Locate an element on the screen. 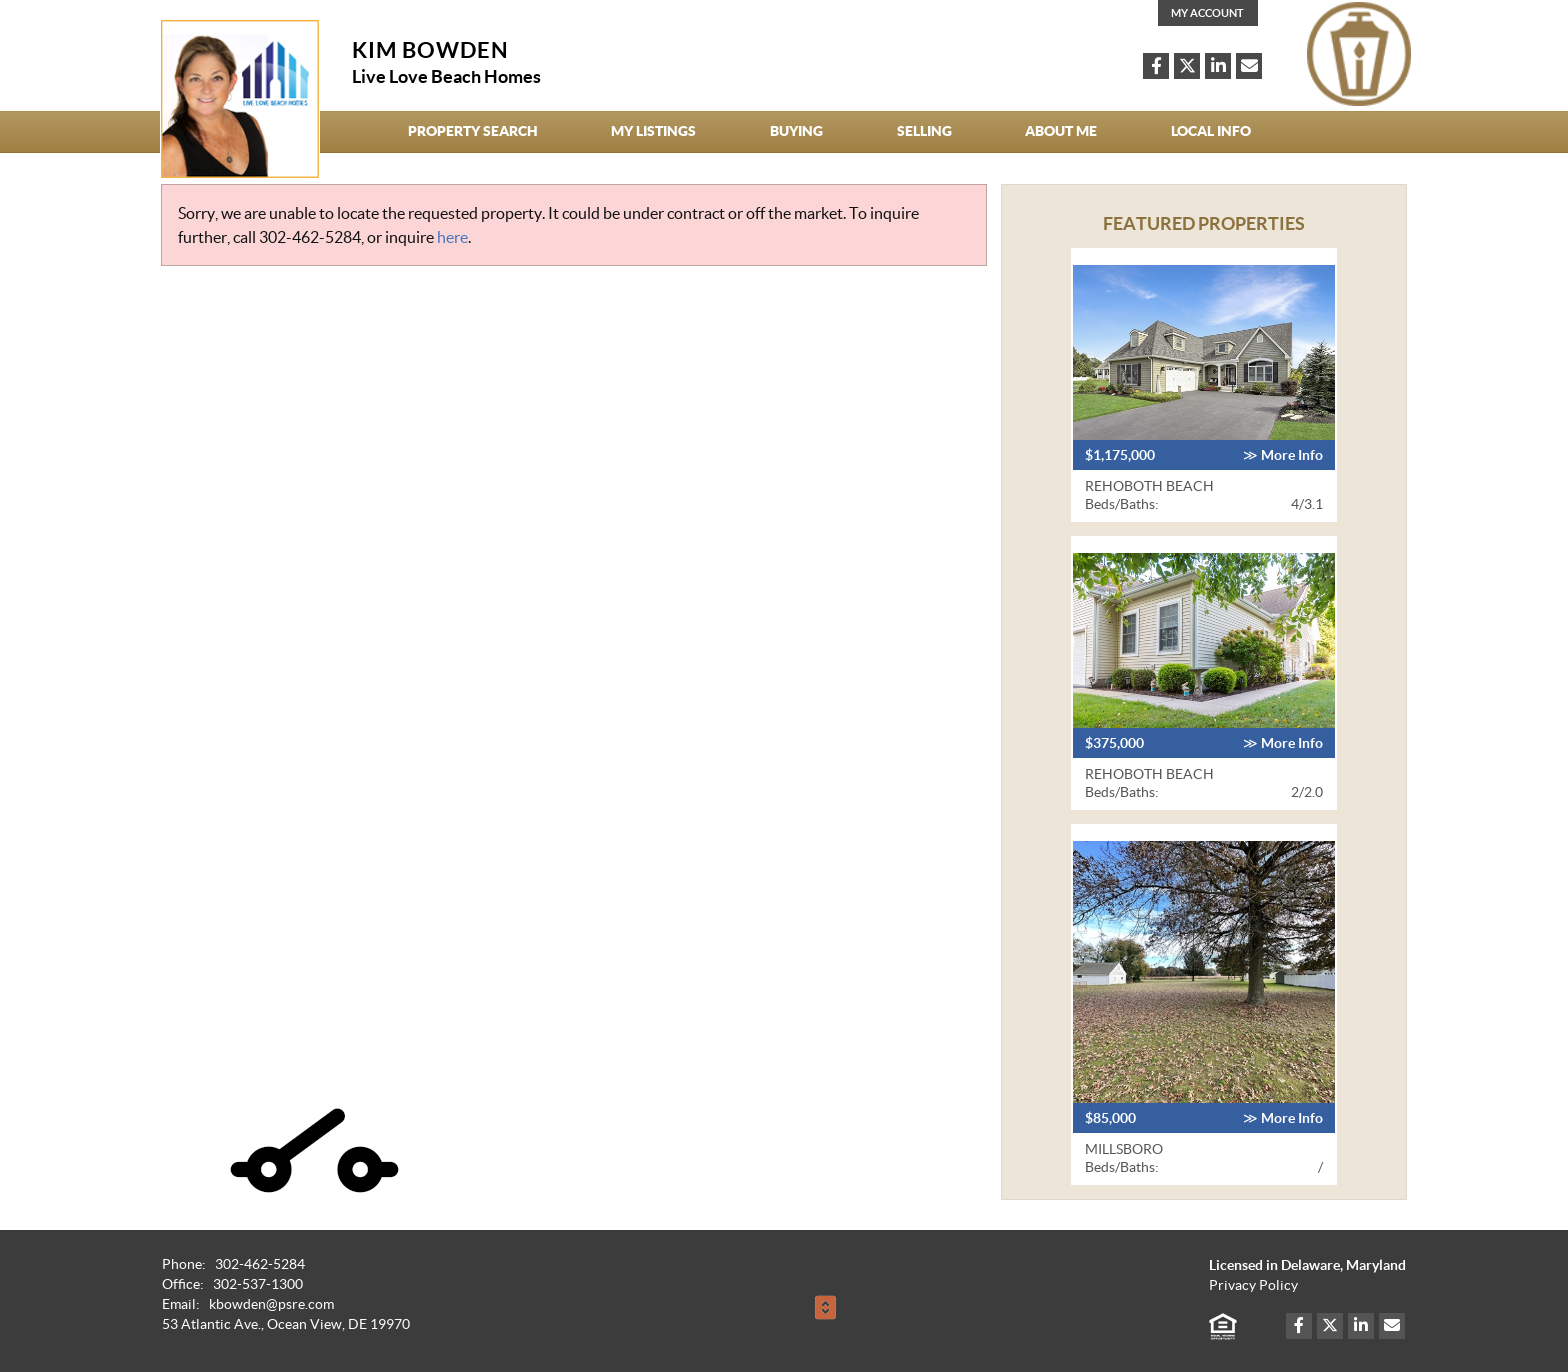 This screenshot has height=1372, width=1568. access elevator controls or floor selection is located at coordinates (825, 1307).